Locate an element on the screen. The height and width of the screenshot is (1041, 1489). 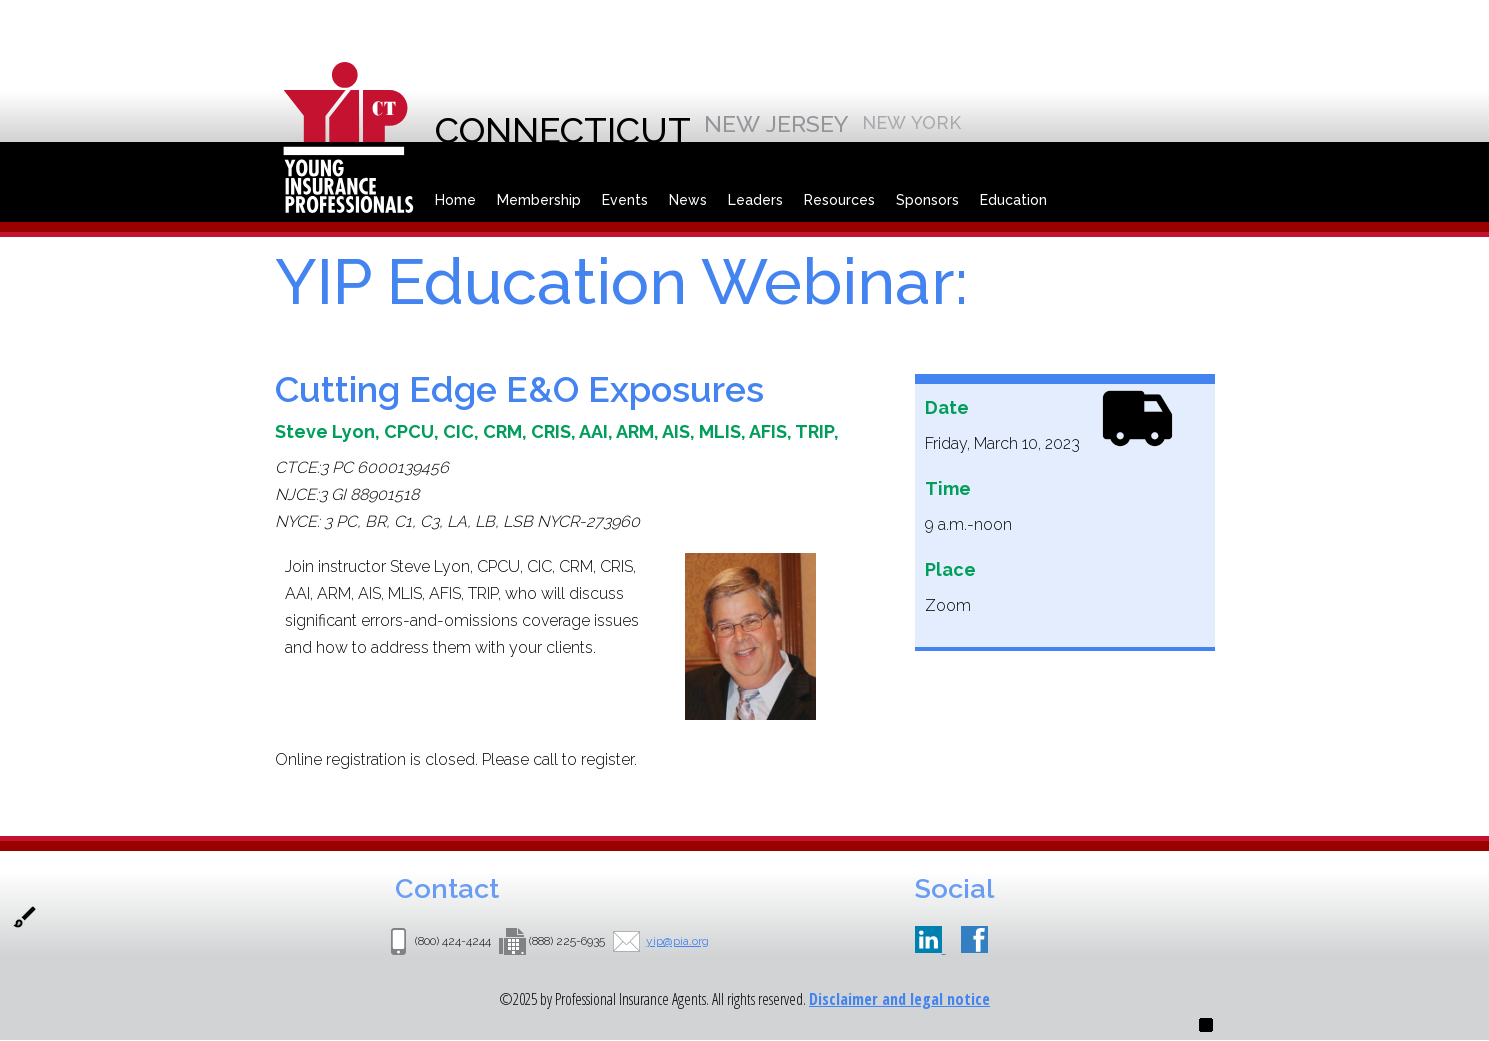
access drawing or painting tools is located at coordinates (25, 917).